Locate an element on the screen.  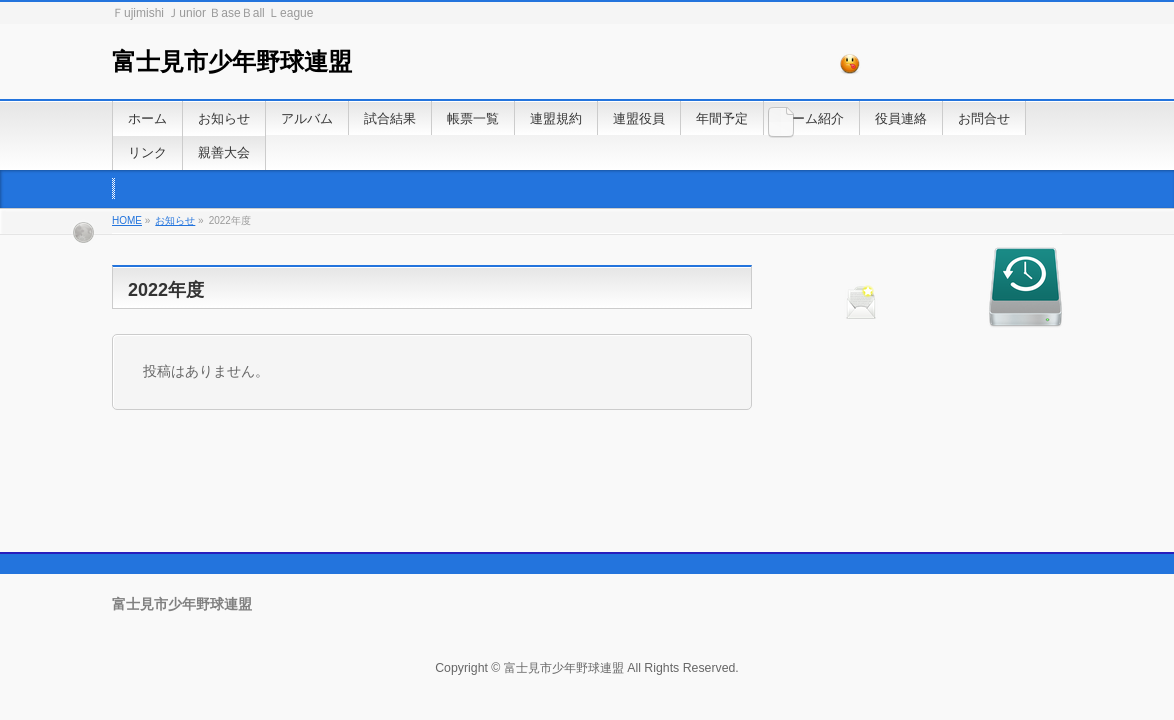
indicates clear weather conditions at night is located at coordinates (83, 232).